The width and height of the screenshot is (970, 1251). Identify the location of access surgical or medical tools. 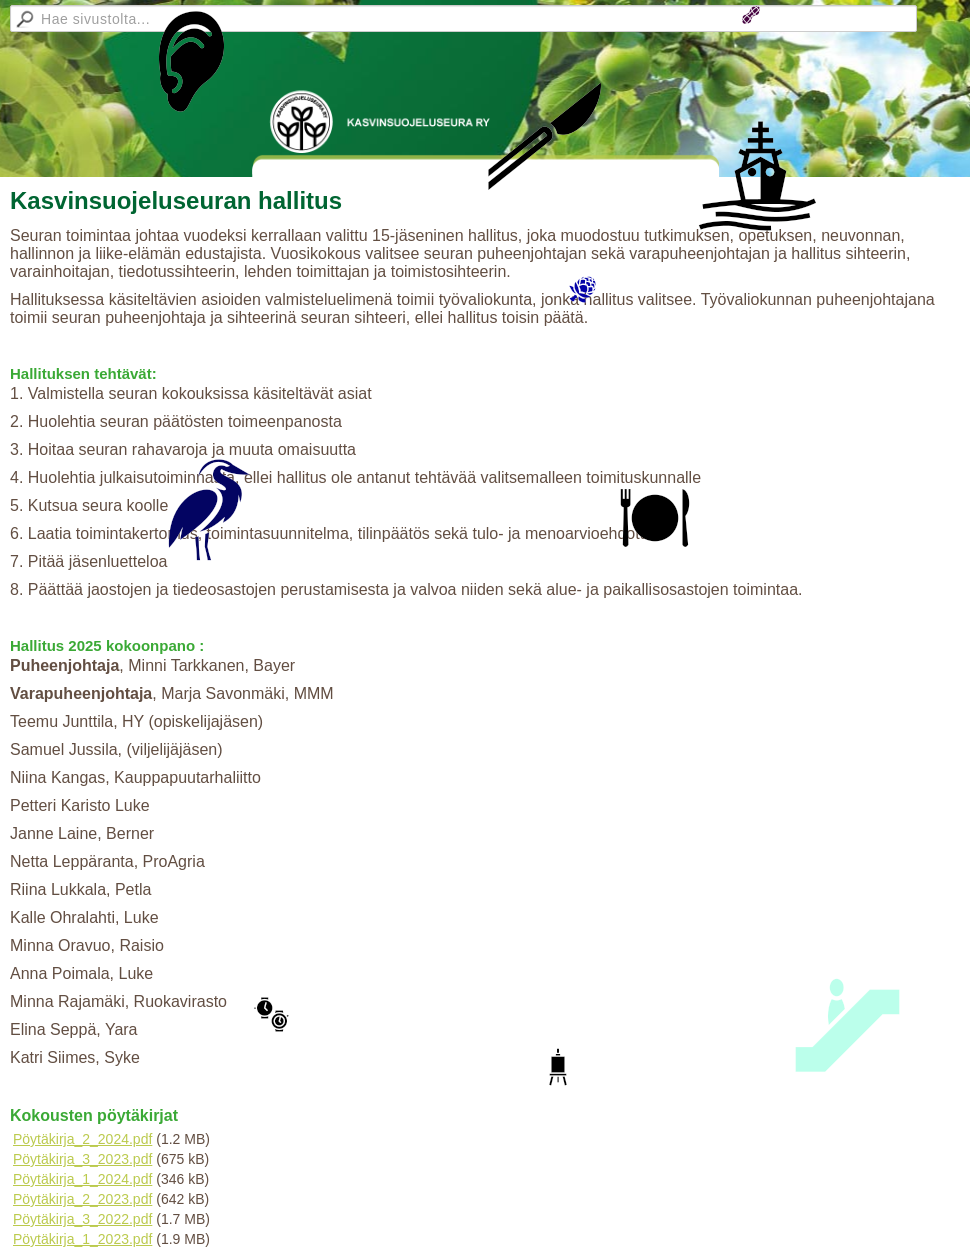
(545, 139).